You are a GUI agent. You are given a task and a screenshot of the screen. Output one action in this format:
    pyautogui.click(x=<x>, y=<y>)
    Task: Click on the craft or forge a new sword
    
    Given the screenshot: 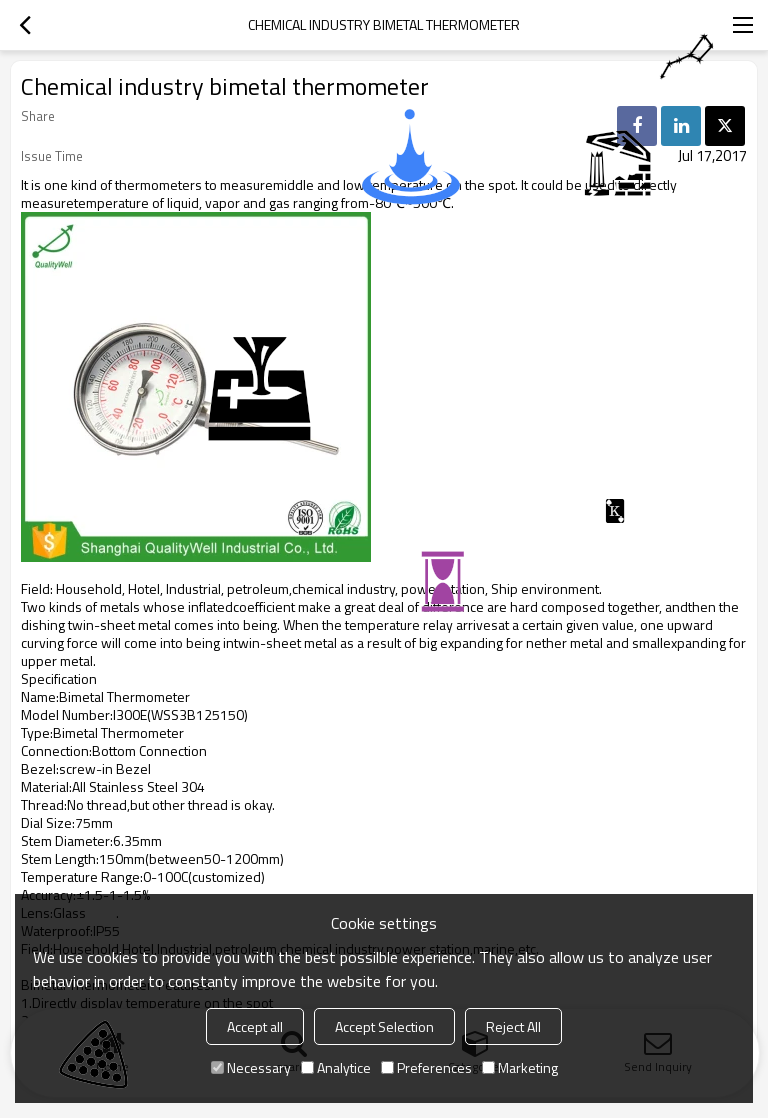 What is the action you would take?
    pyautogui.click(x=259, y=389)
    